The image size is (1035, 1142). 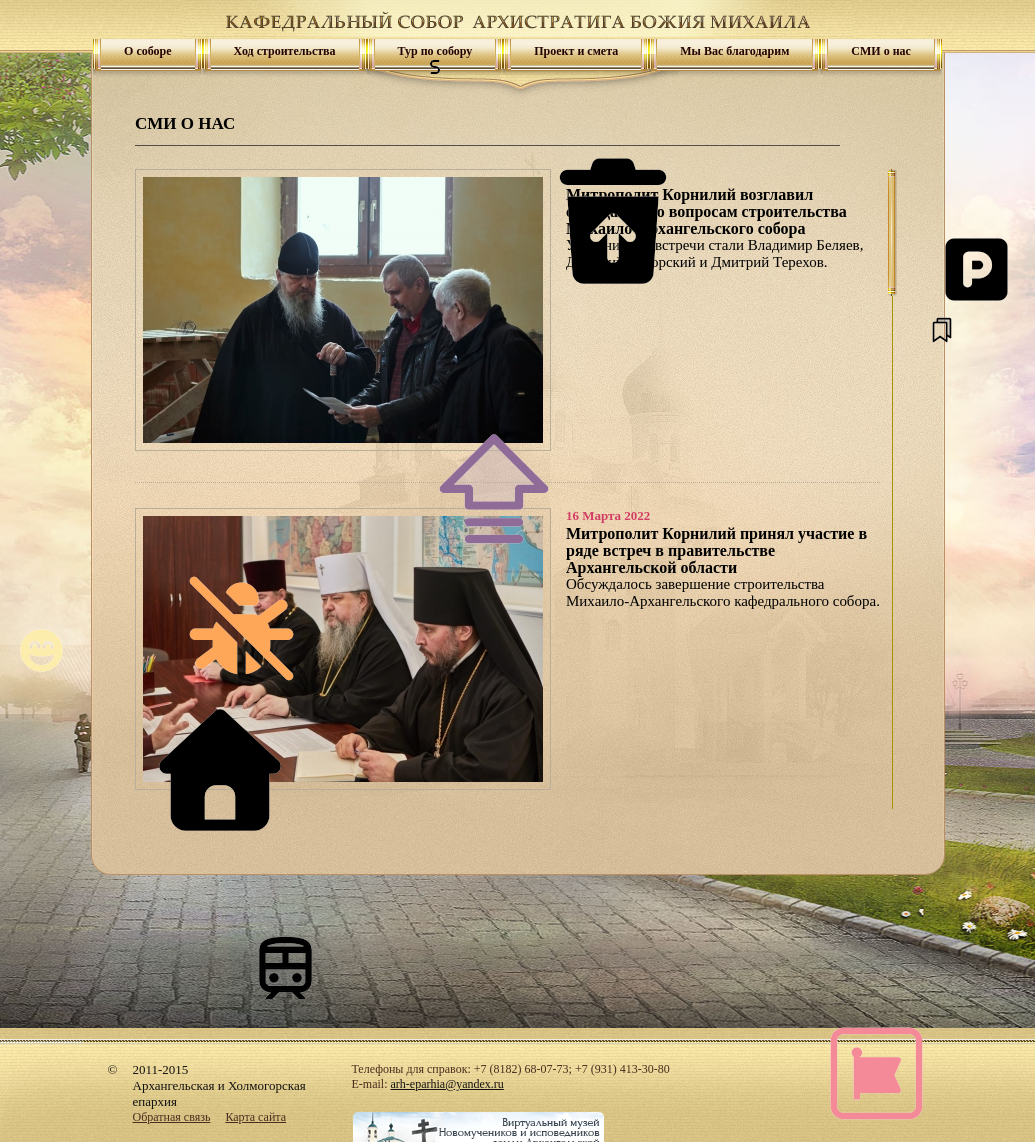 I want to click on indicates items starting with the letter S, so click(x=435, y=67).